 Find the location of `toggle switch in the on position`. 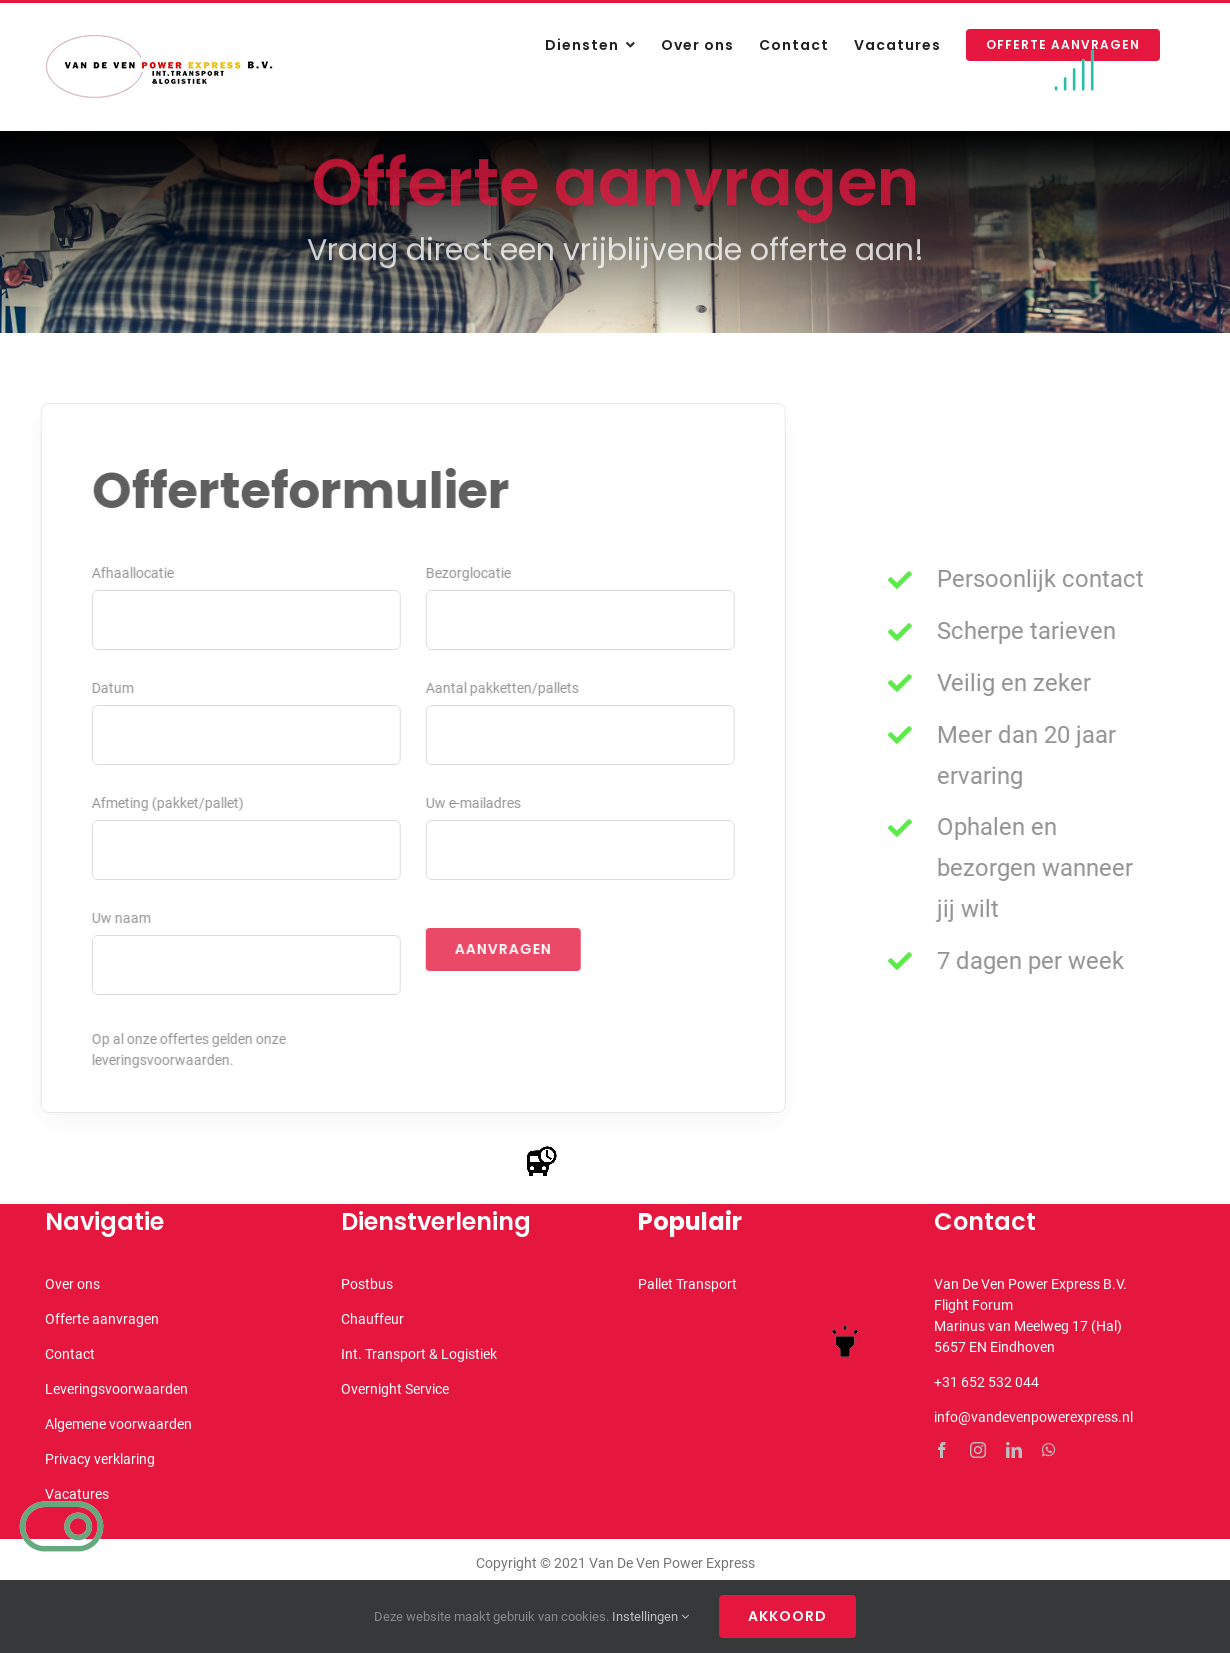

toggle switch in the on position is located at coordinates (61, 1526).